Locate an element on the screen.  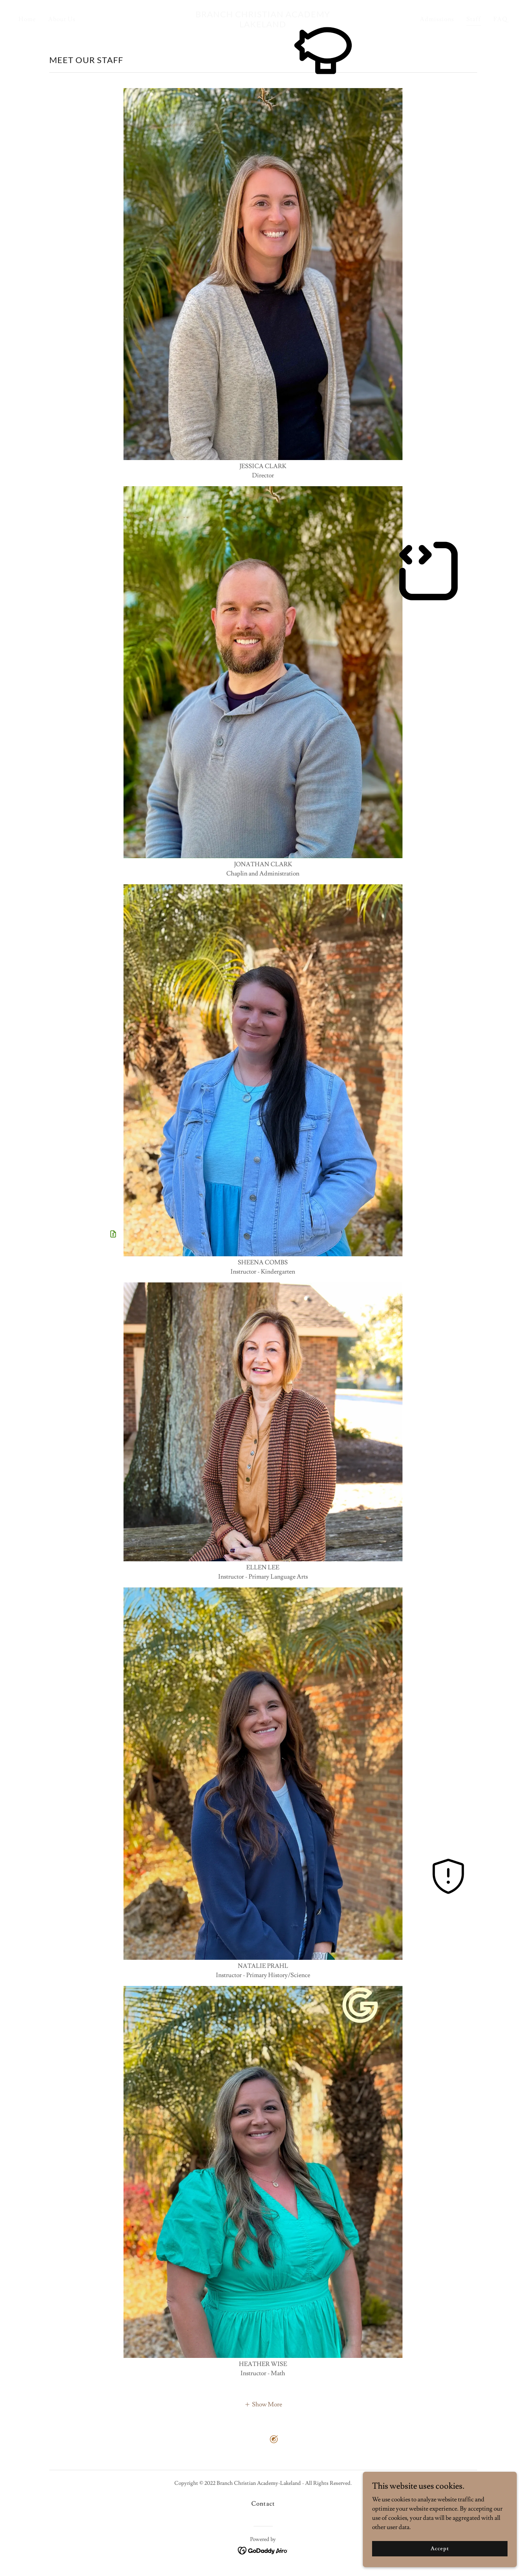
sign in with Google is located at coordinates (360, 2005).